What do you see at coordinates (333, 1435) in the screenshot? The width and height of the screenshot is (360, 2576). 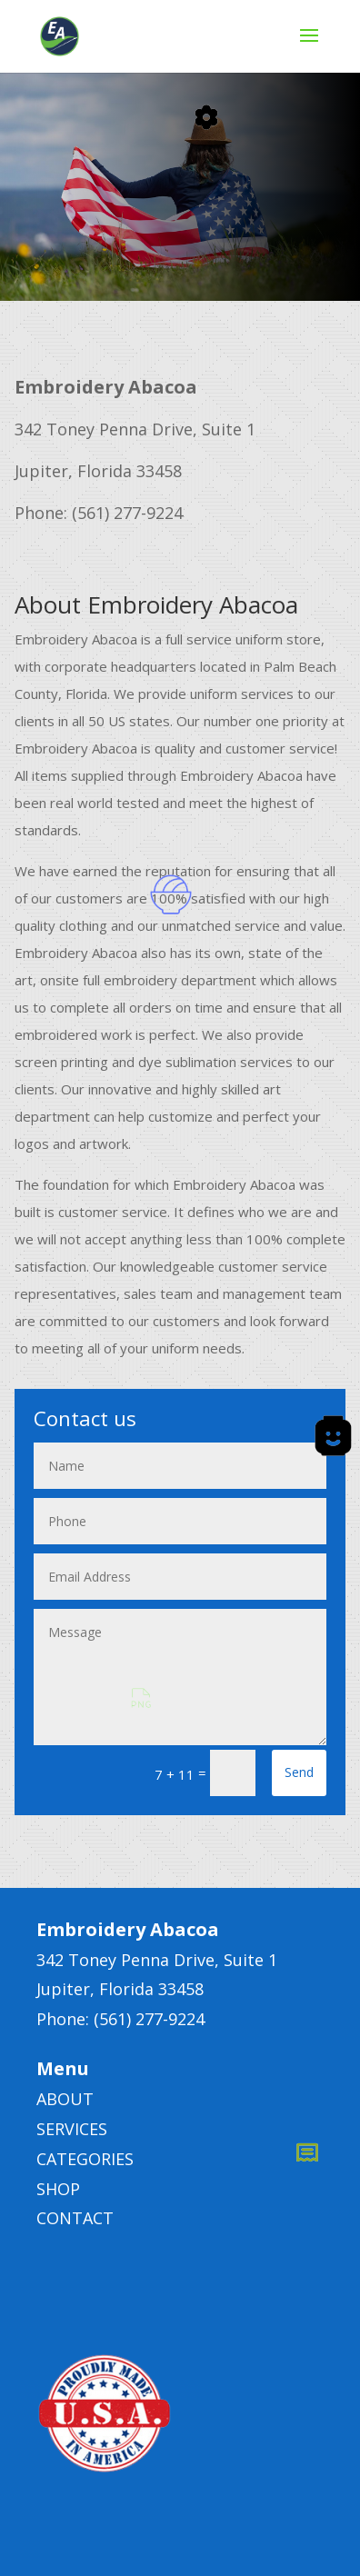 I see `access building blocks or modular components` at bounding box center [333, 1435].